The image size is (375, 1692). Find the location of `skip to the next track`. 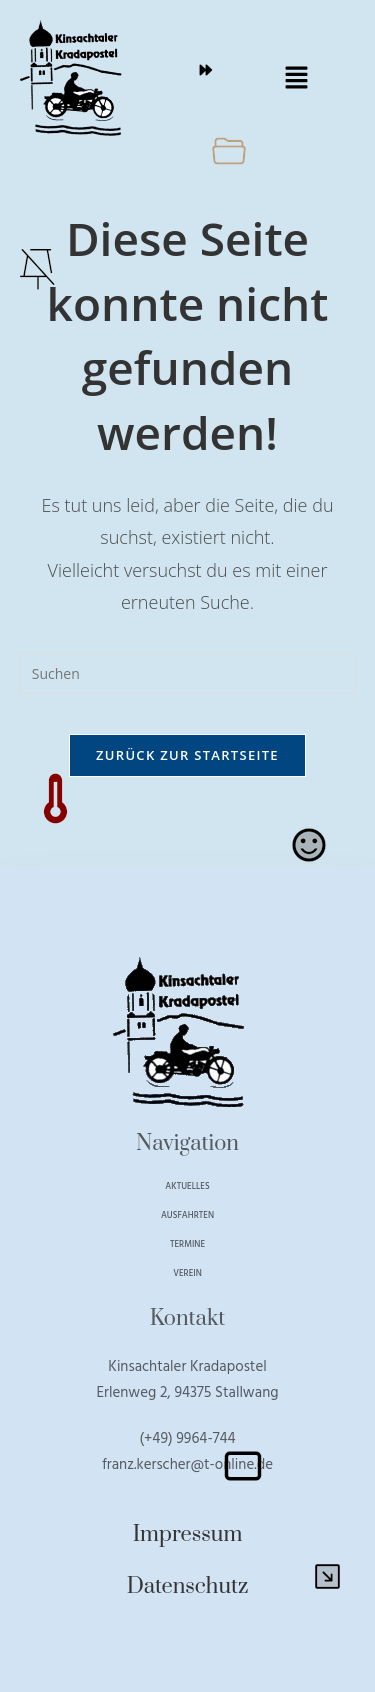

skip to the next track is located at coordinates (205, 70).